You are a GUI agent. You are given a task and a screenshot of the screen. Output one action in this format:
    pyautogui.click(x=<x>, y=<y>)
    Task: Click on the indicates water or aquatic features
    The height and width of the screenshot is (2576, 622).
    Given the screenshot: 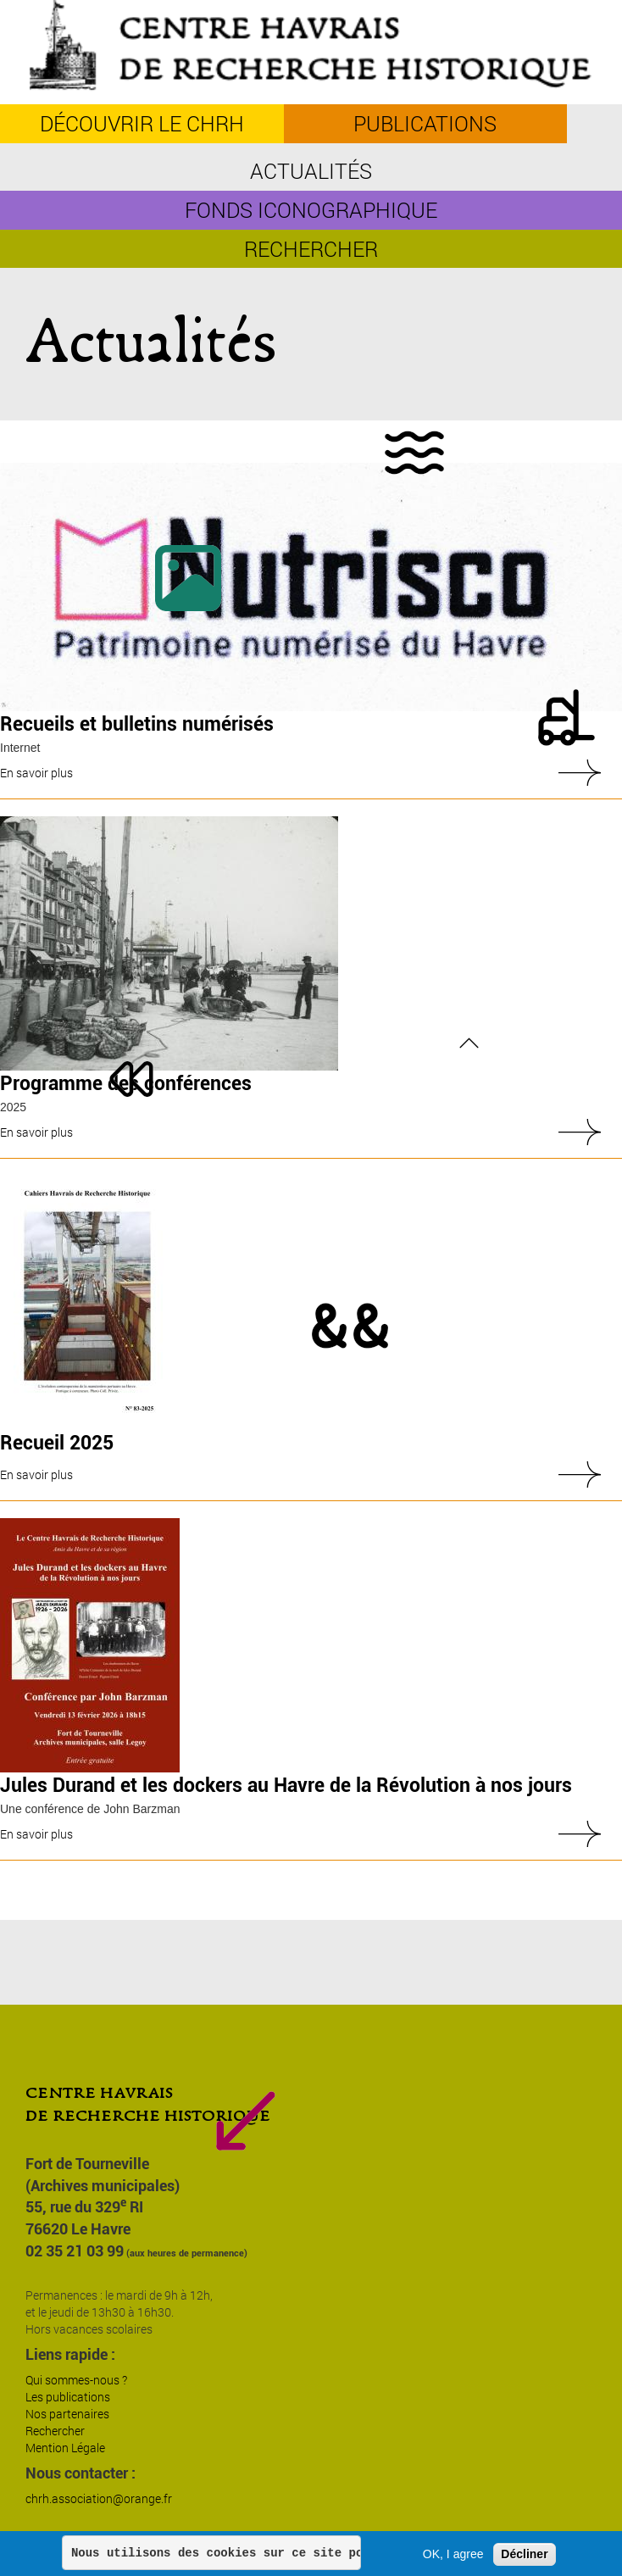 What is the action you would take?
    pyautogui.click(x=414, y=453)
    